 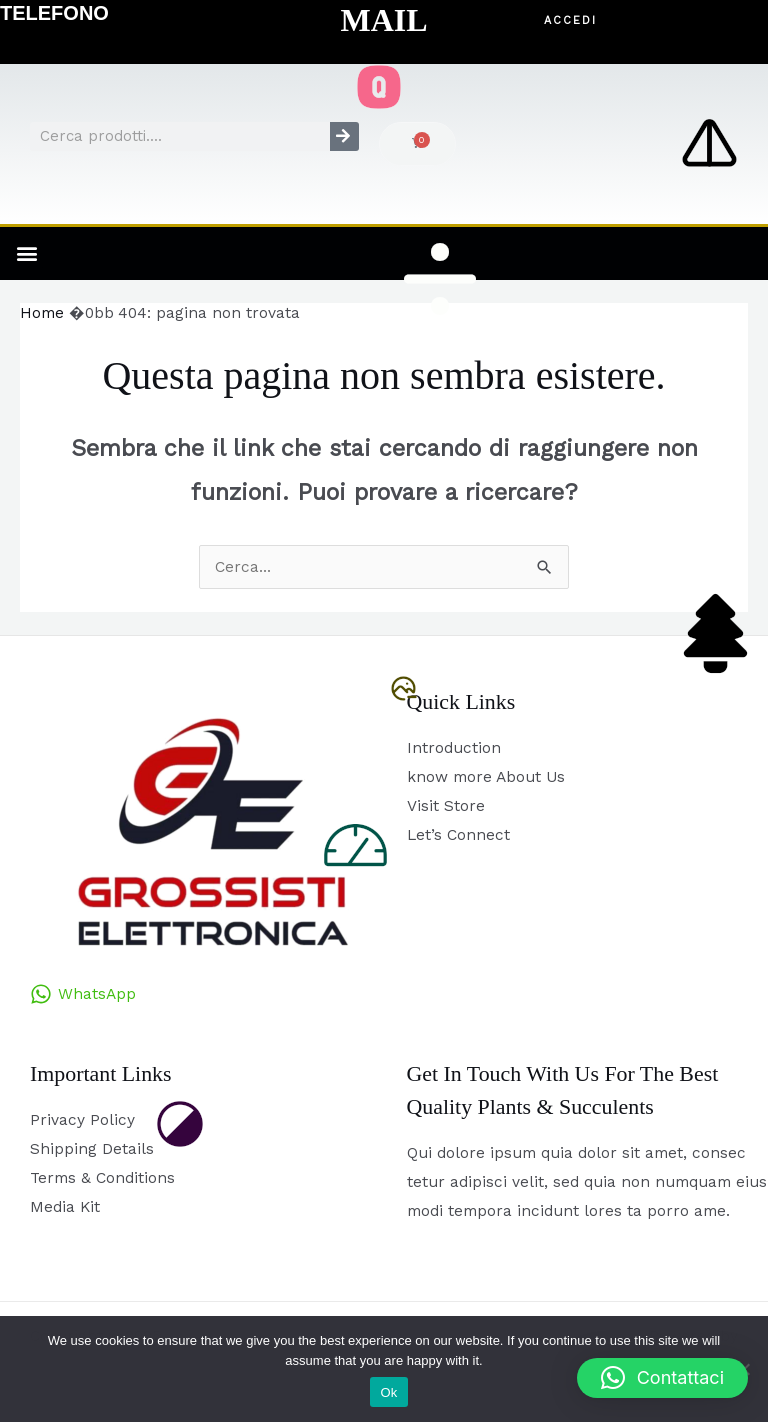 What do you see at coordinates (715, 633) in the screenshot?
I see `indicates holiday or christmas-themed content` at bounding box center [715, 633].